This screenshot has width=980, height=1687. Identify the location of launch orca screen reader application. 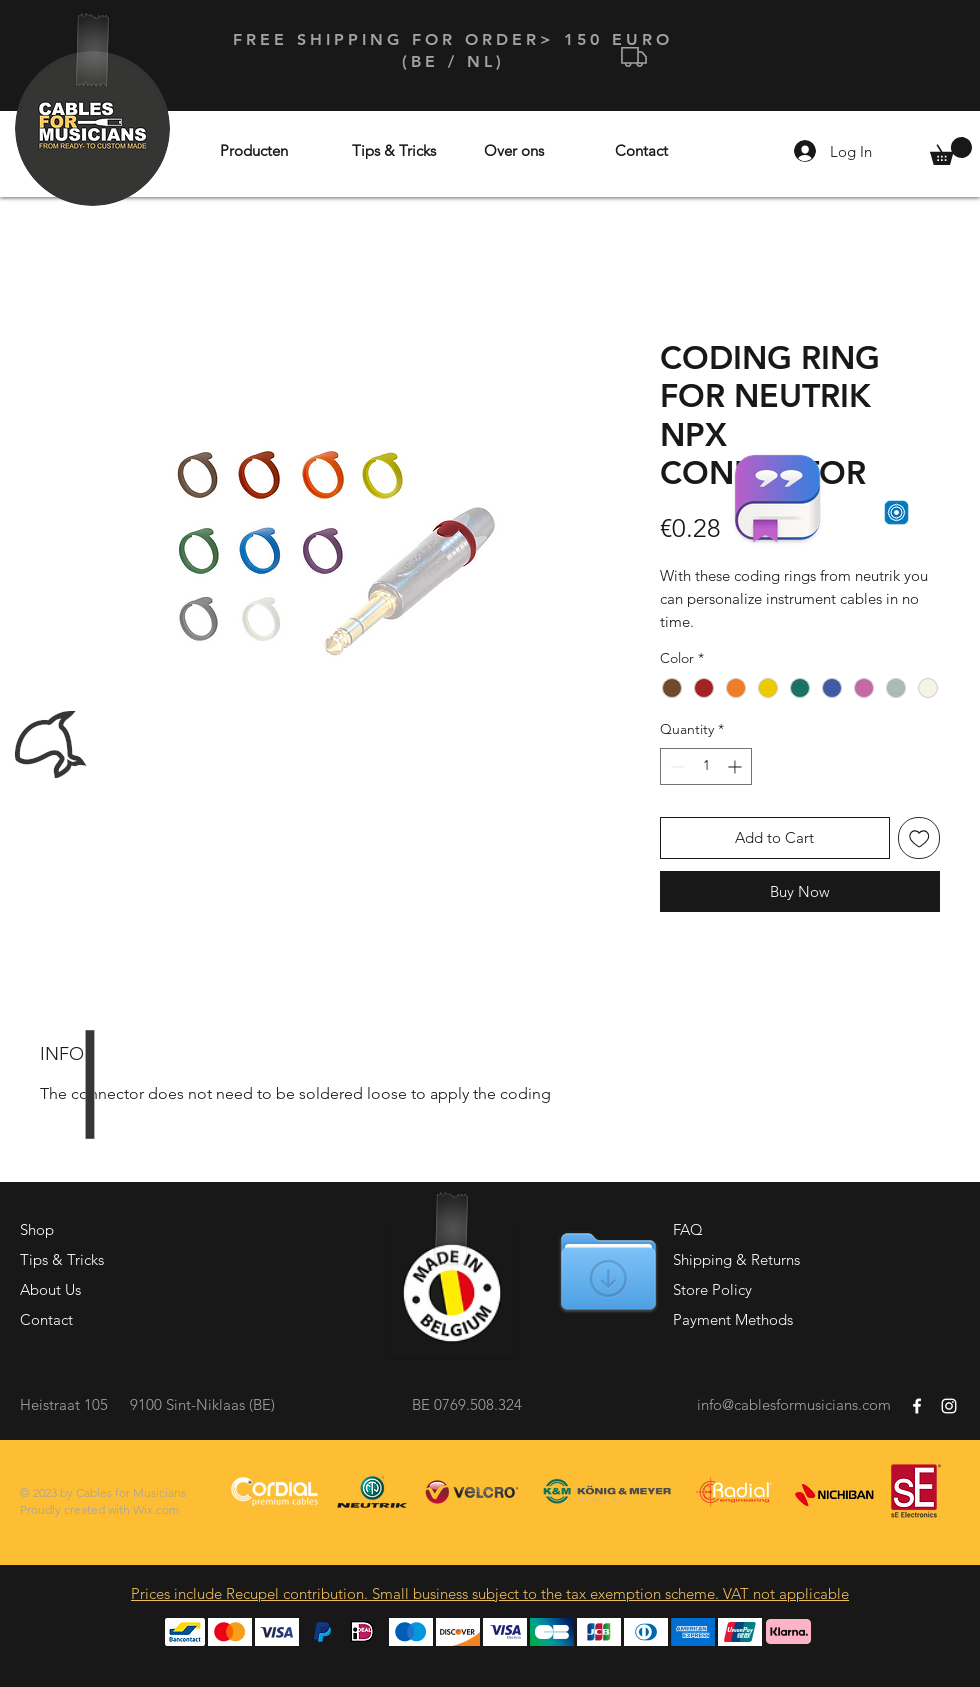
(49, 744).